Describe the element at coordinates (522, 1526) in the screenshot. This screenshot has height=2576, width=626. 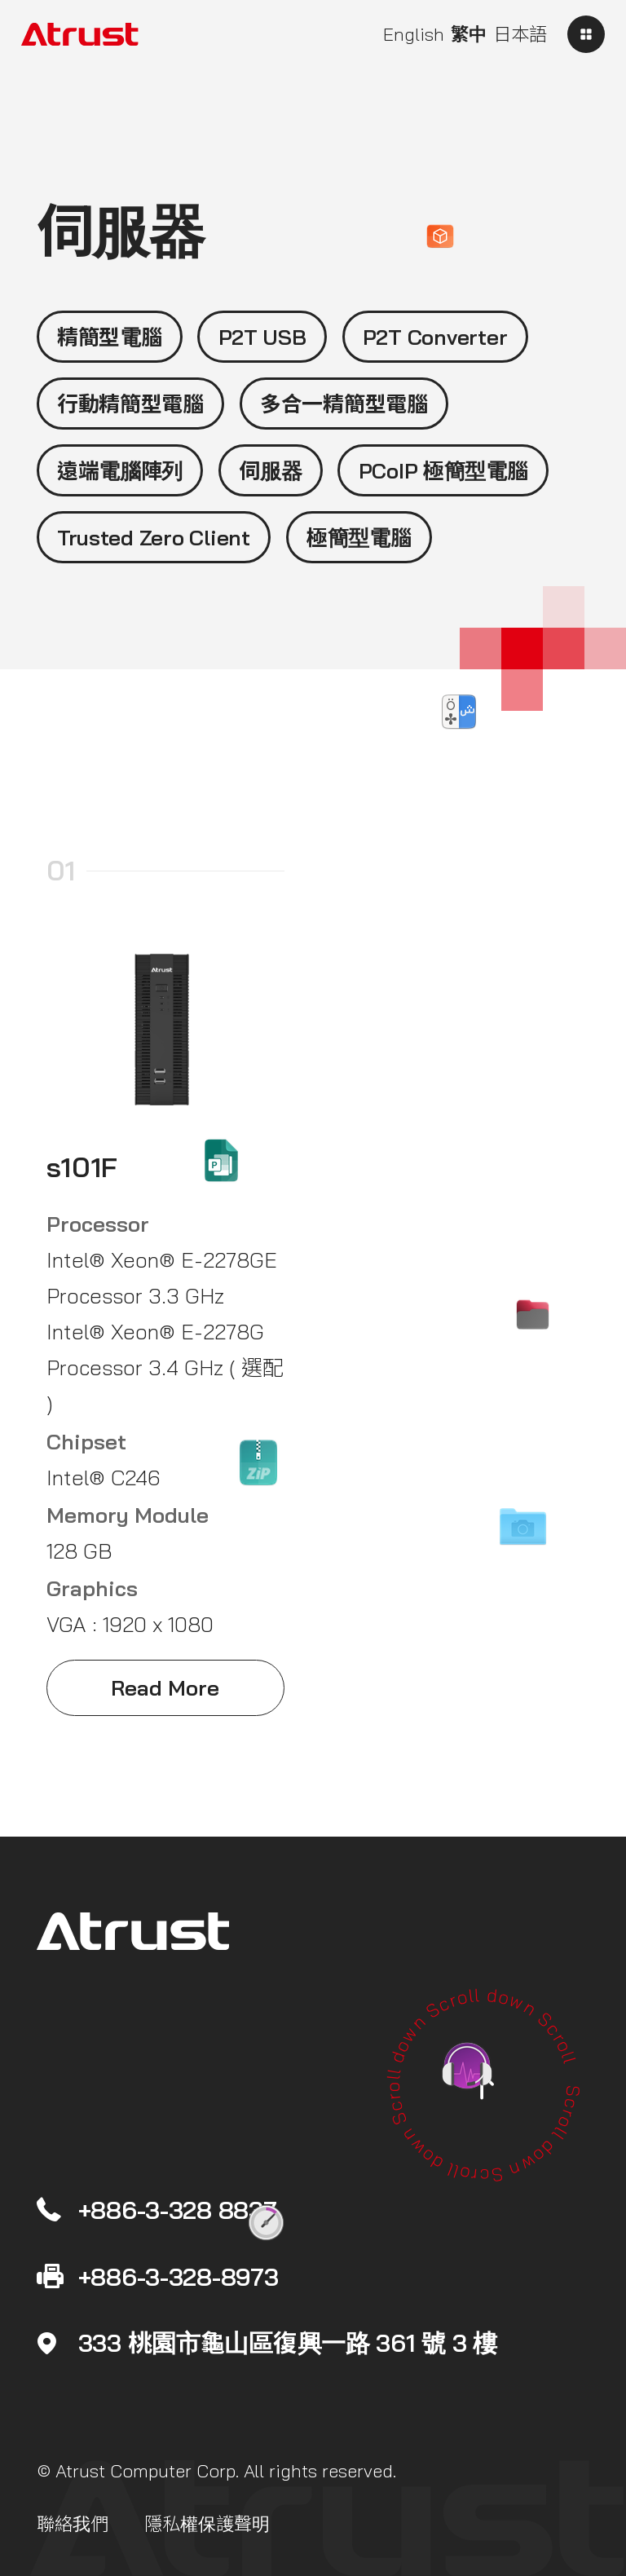
I see `open your pictures folder` at that location.